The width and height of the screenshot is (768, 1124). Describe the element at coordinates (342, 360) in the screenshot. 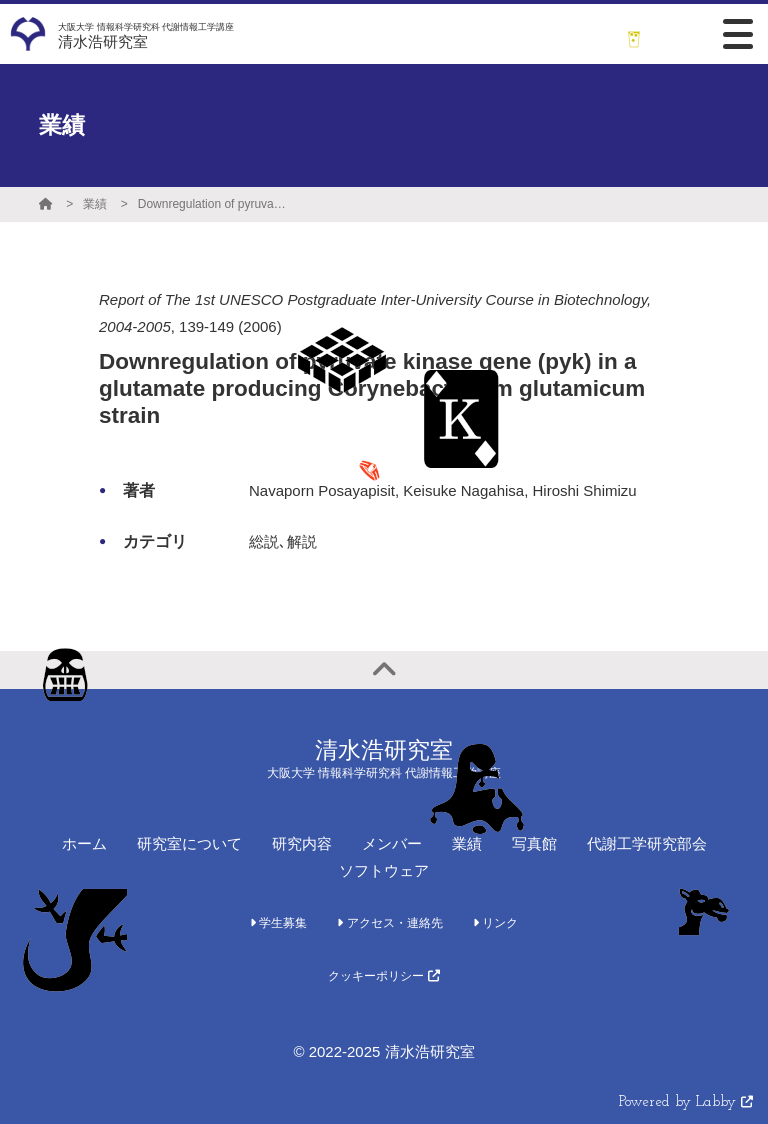

I see `select or place a platform tile` at that location.